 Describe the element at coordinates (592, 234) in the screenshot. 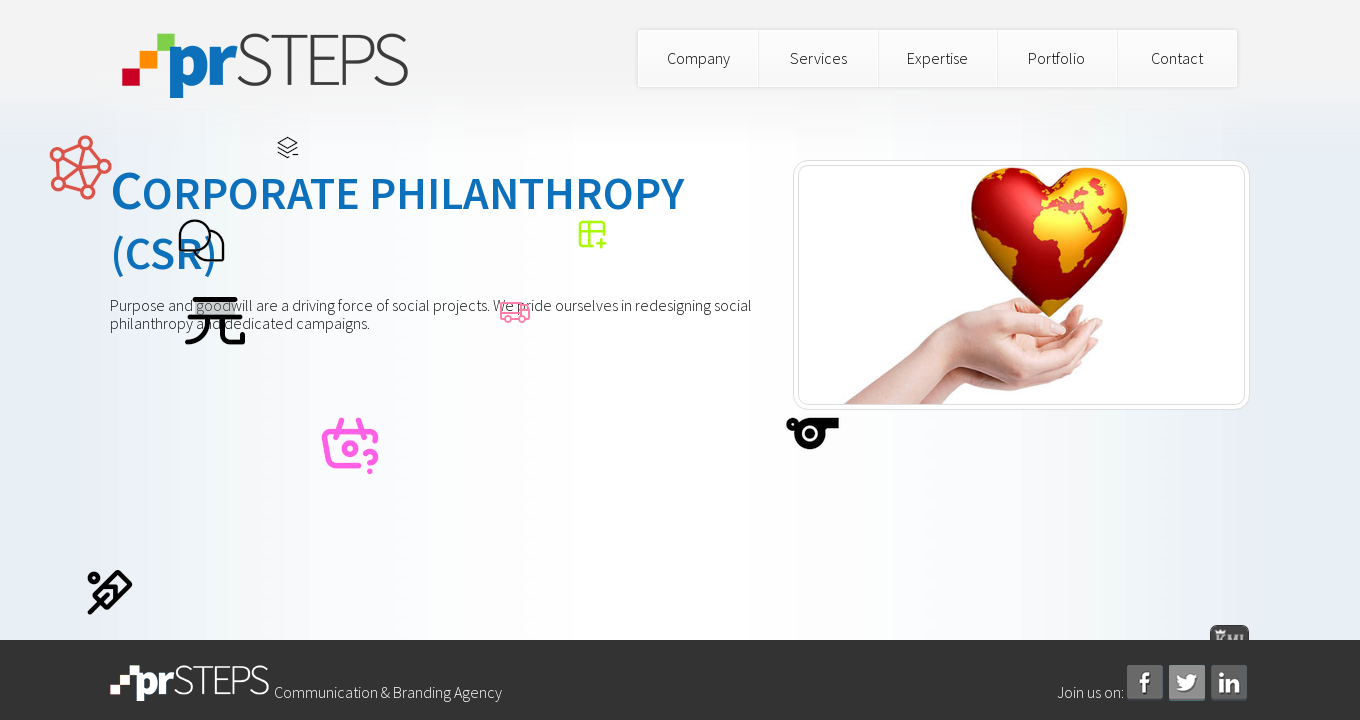

I see `add a new table or spreadsheet` at that location.